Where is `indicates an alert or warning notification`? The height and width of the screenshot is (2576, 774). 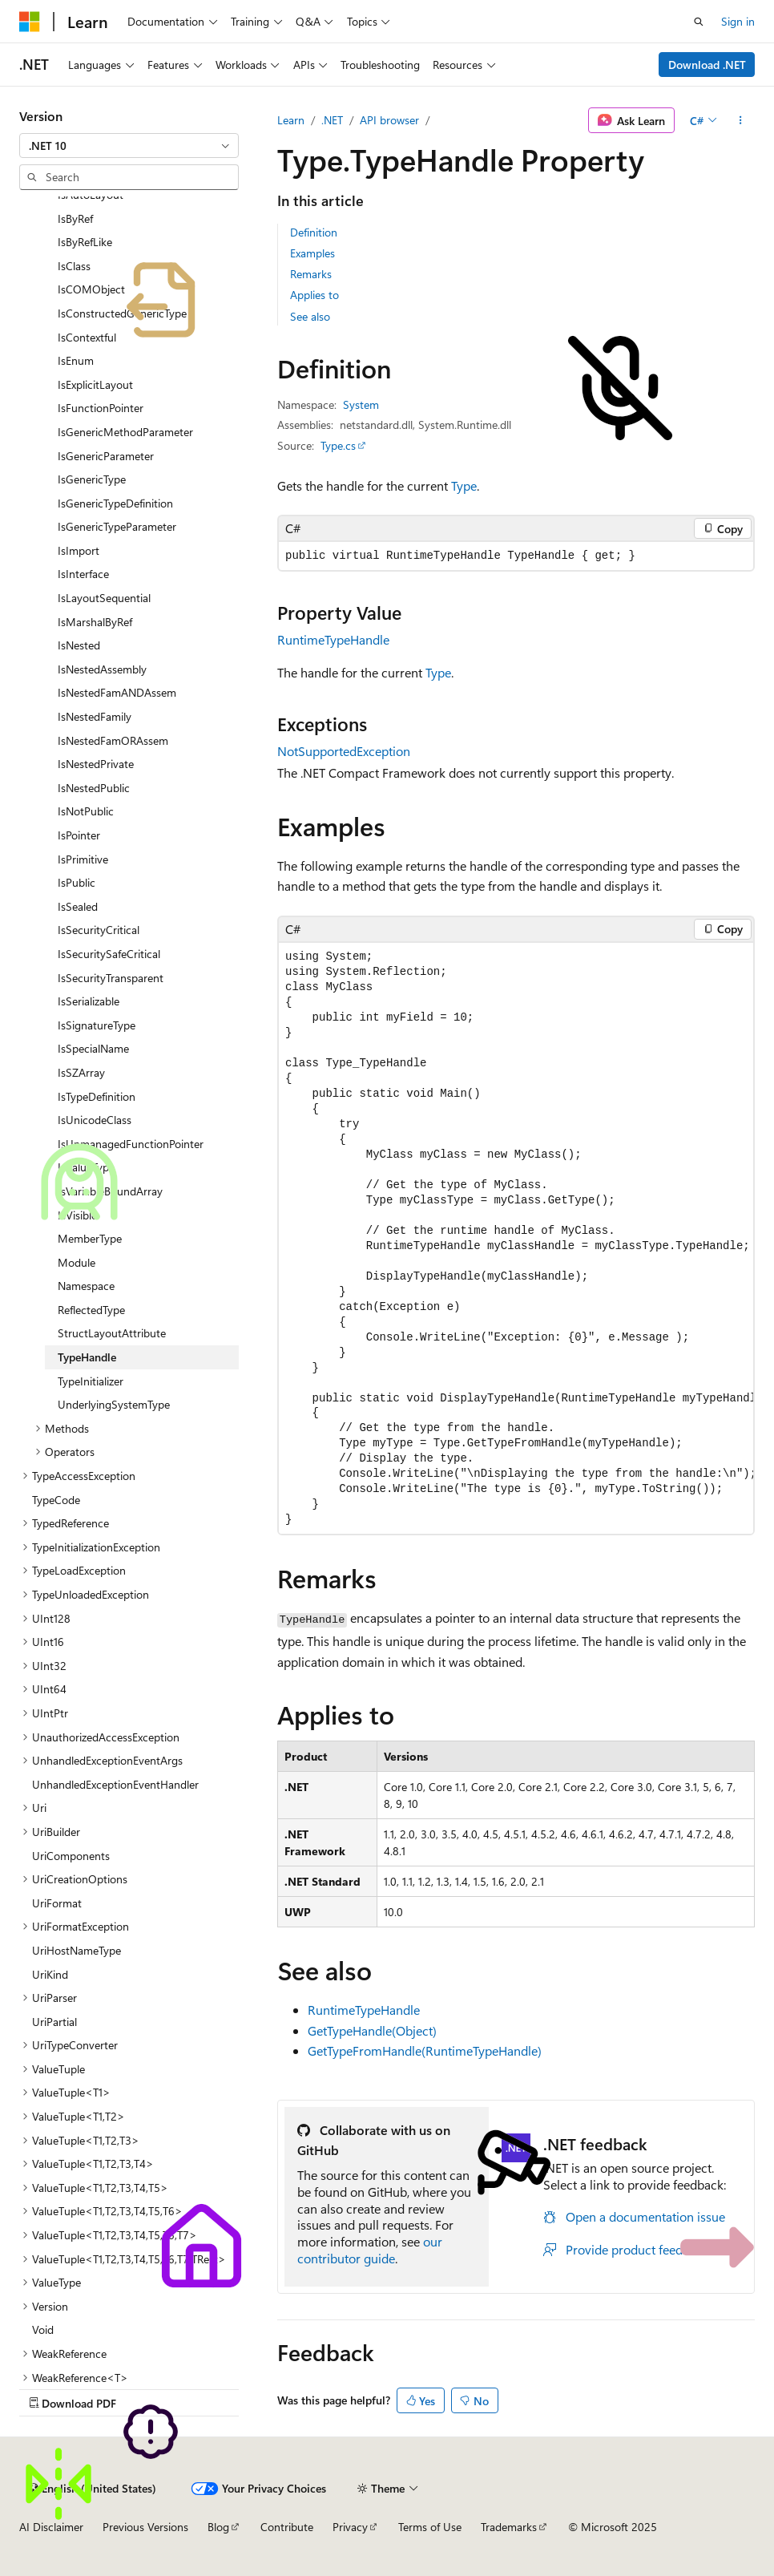 indicates an alert or warning notification is located at coordinates (151, 2432).